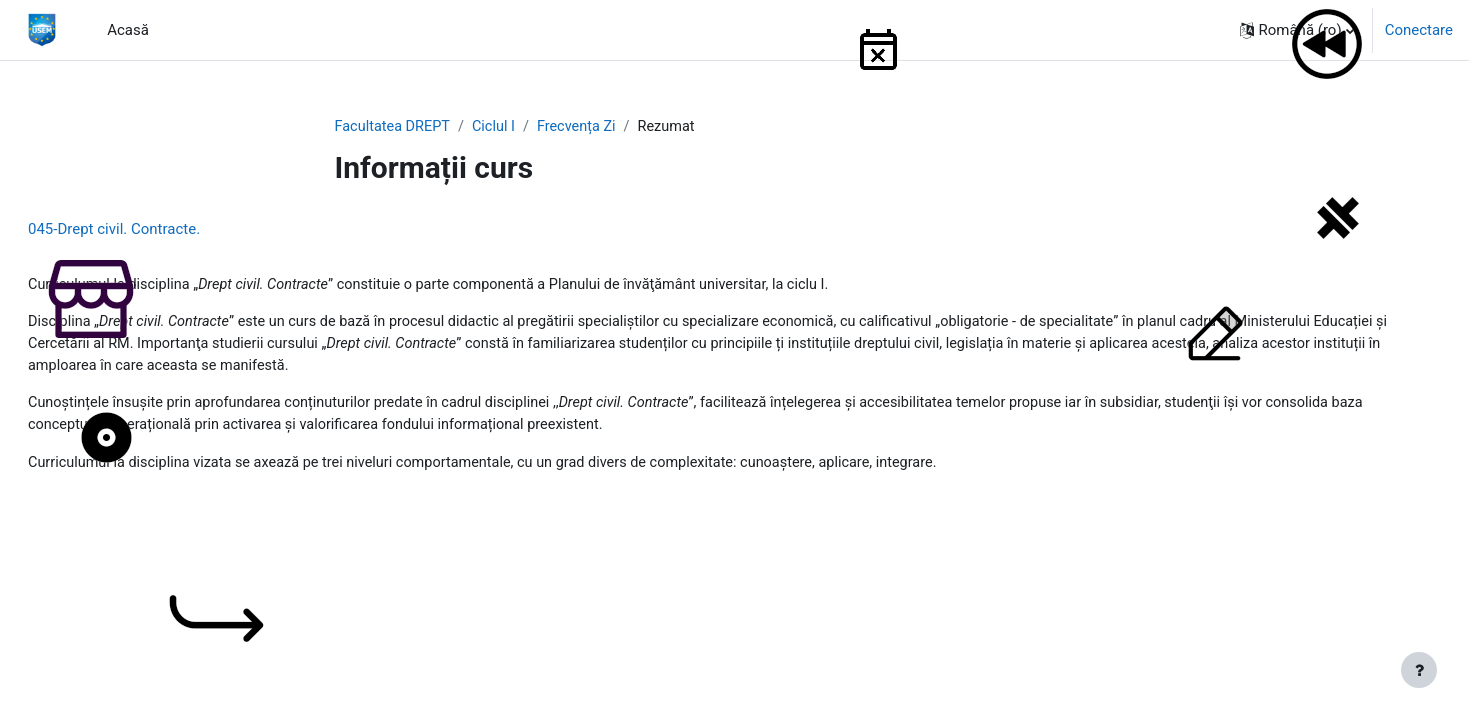  What do you see at coordinates (1338, 218) in the screenshot?
I see `capacitor framework logo` at bounding box center [1338, 218].